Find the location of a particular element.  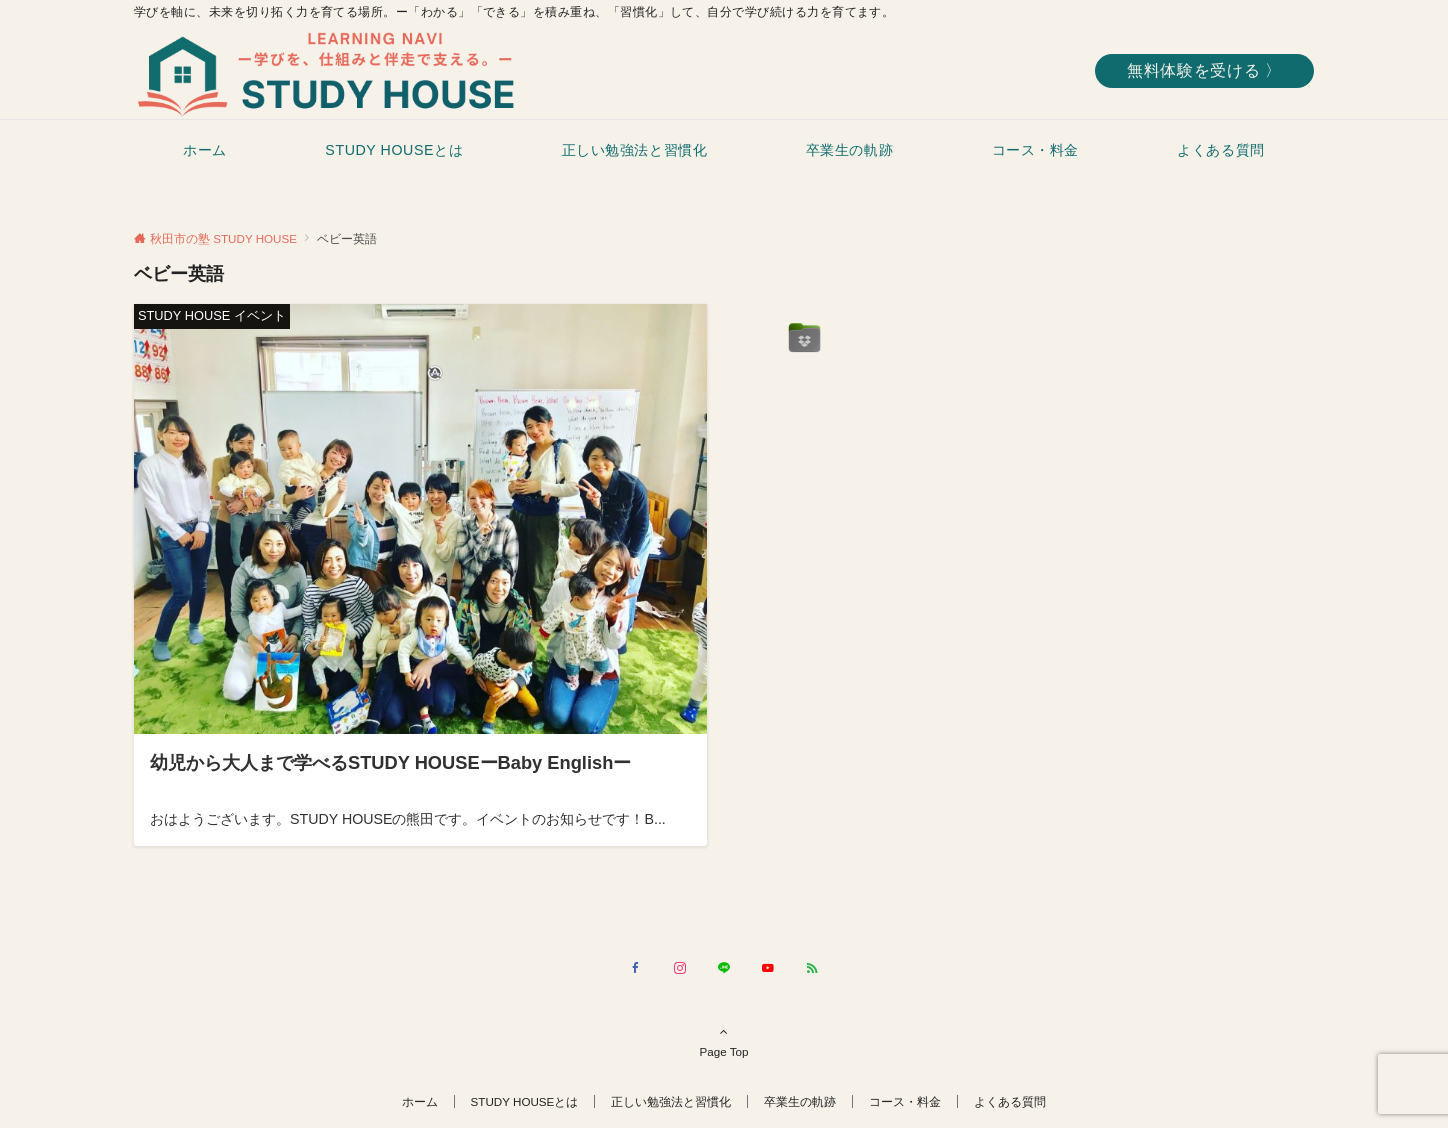

open dropbox synced folder is located at coordinates (804, 337).